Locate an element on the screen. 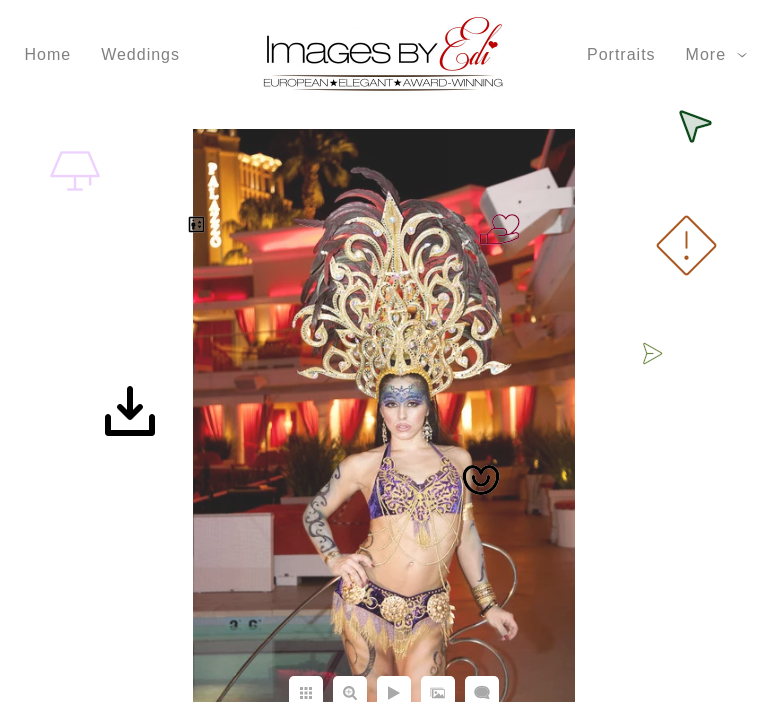 This screenshot has width=768, height=720. open badoo dating app is located at coordinates (481, 480).